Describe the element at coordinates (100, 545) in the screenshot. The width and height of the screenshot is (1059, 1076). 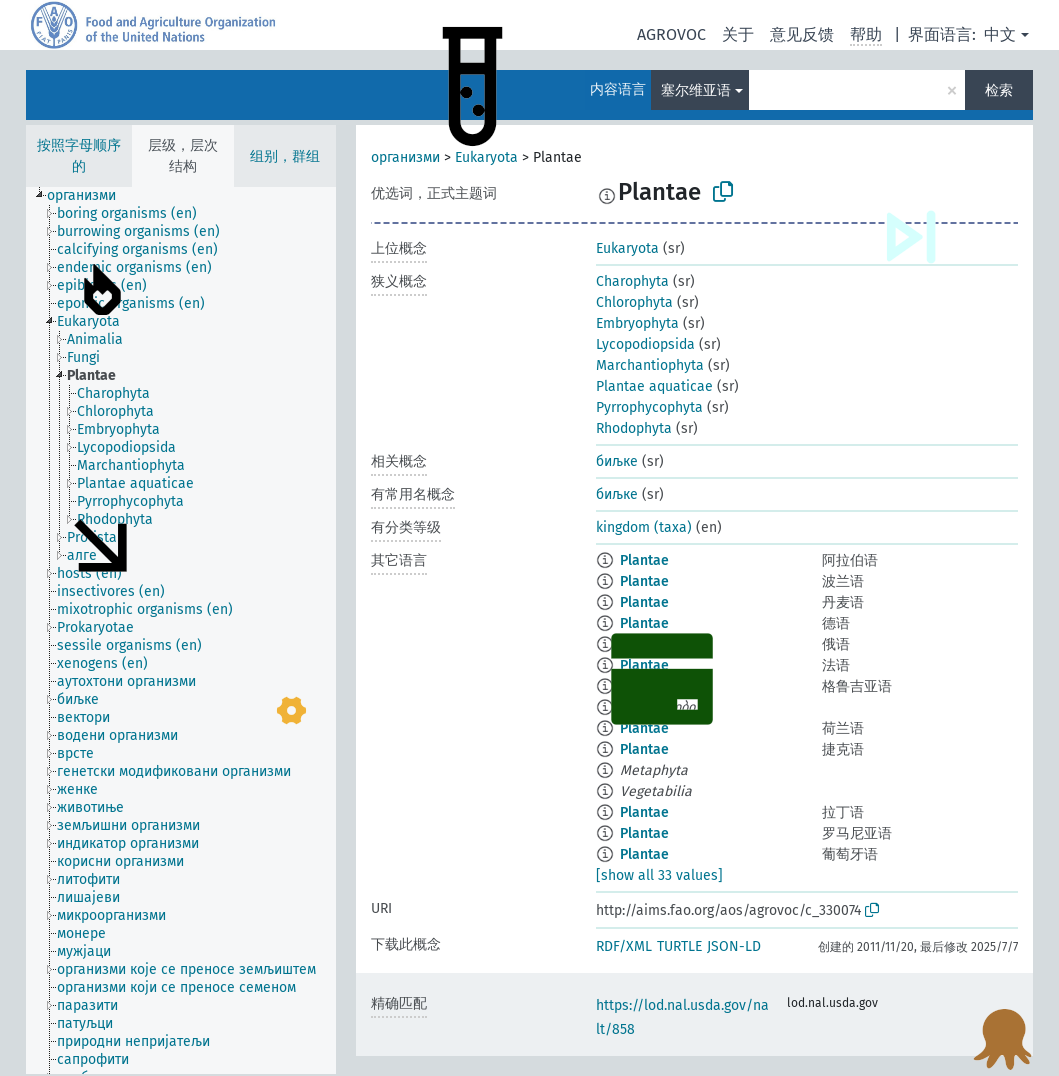
I see `navigate to the next item below` at that location.